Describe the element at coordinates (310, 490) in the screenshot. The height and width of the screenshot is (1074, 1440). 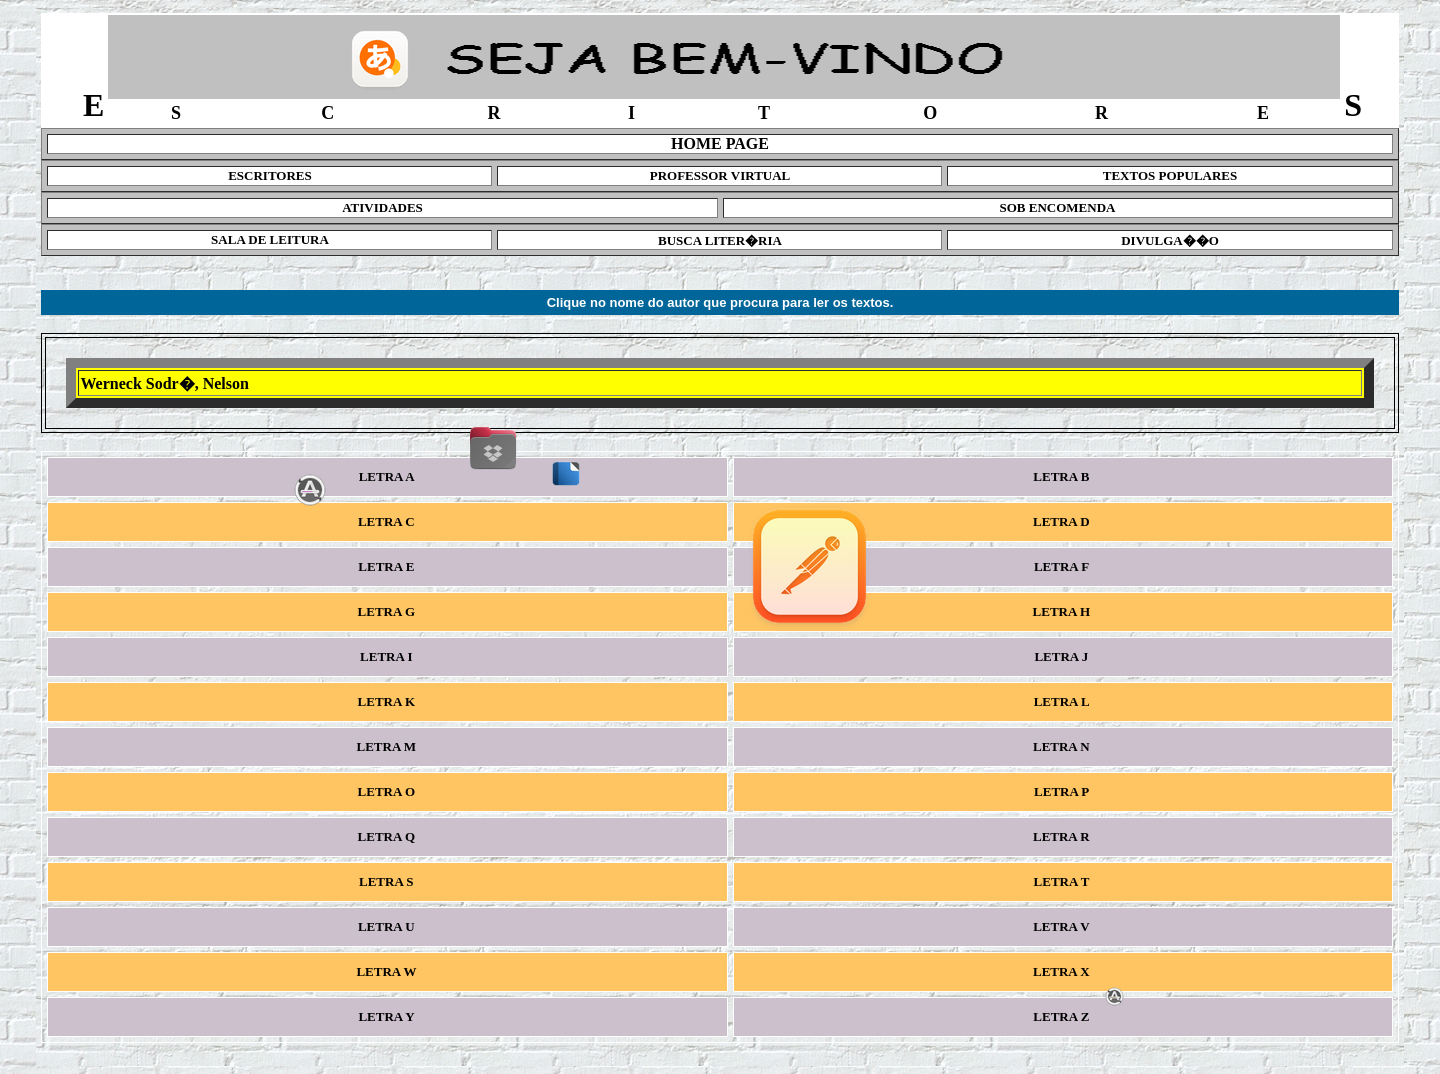
I see `open the software update manager` at that location.